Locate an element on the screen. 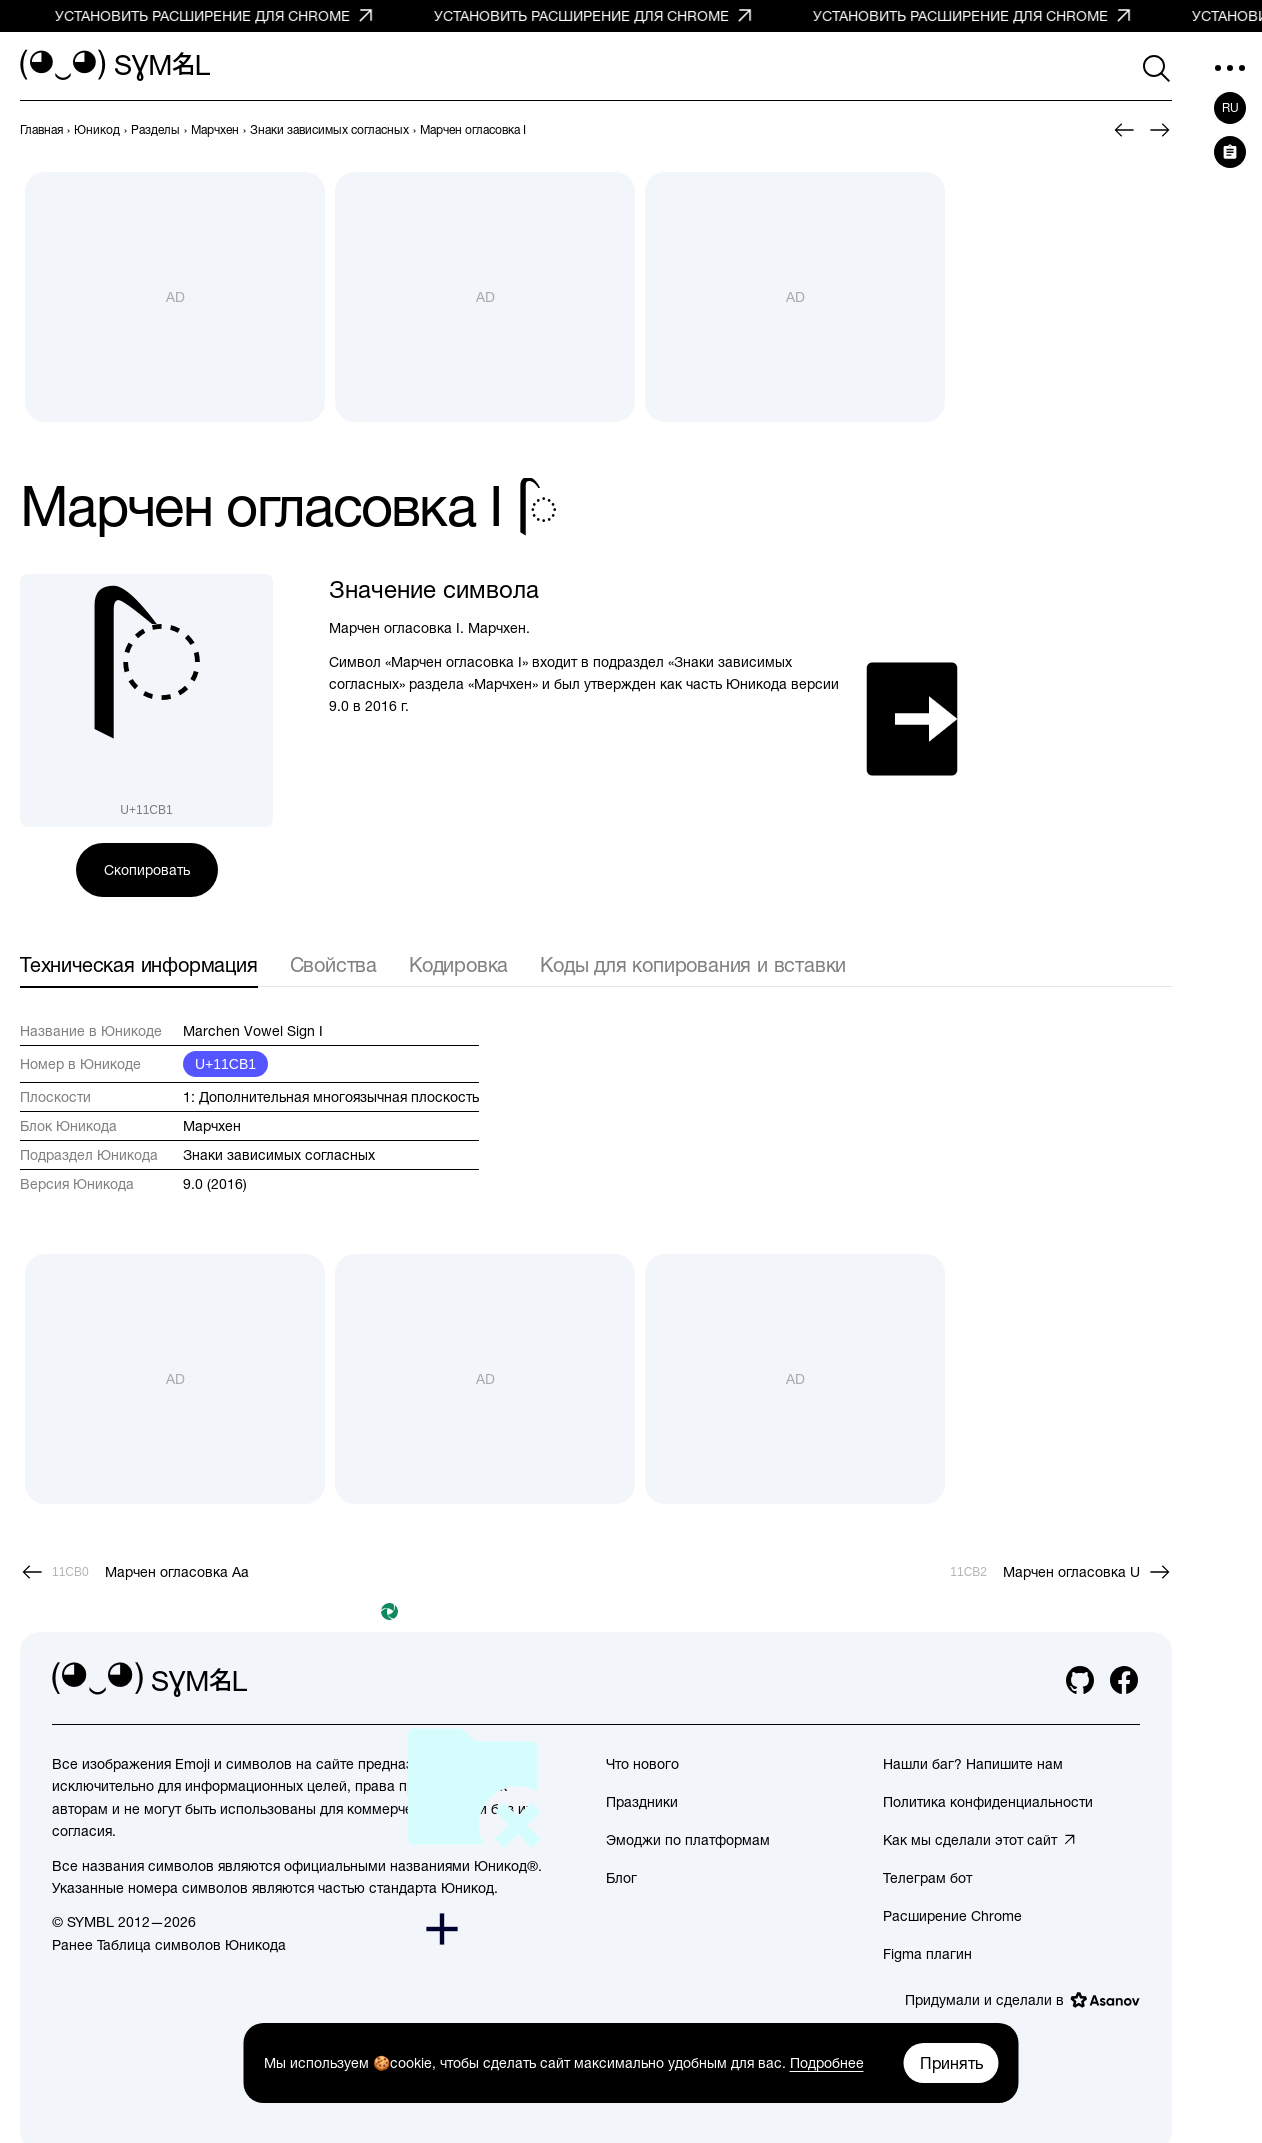 The height and width of the screenshot is (2143, 1262). add a new item is located at coordinates (442, 1929).